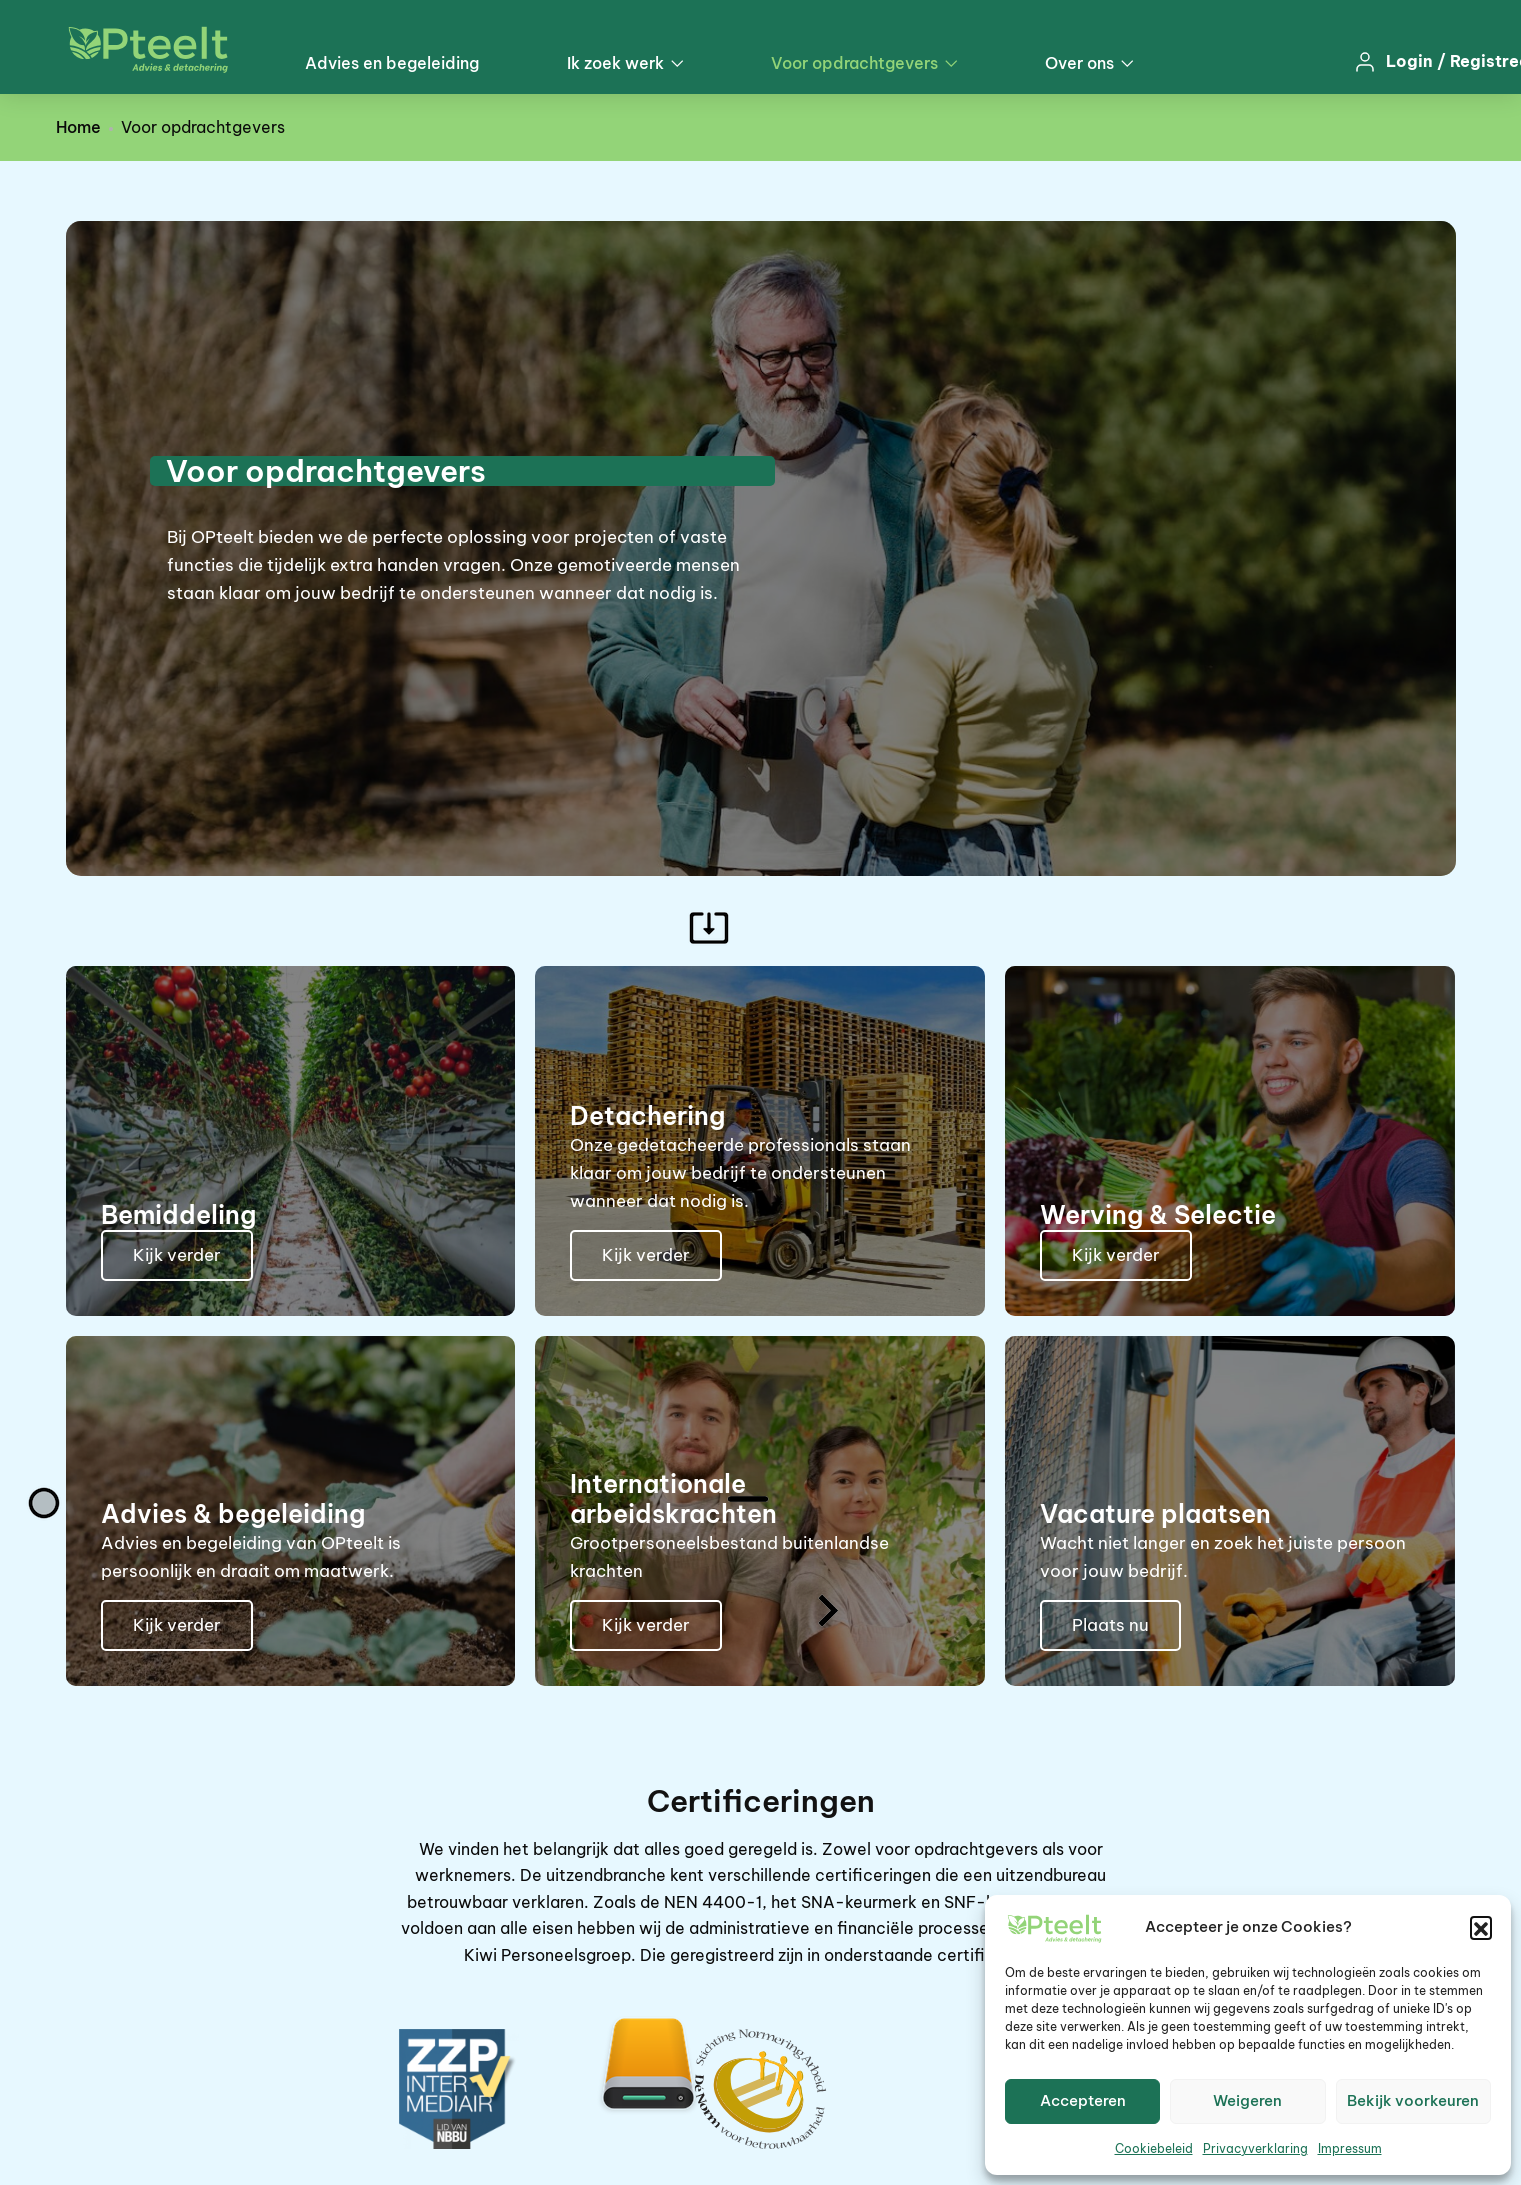 This screenshot has height=2185, width=1521. Describe the element at coordinates (827, 1610) in the screenshot. I see `navigate to the next item or page` at that location.